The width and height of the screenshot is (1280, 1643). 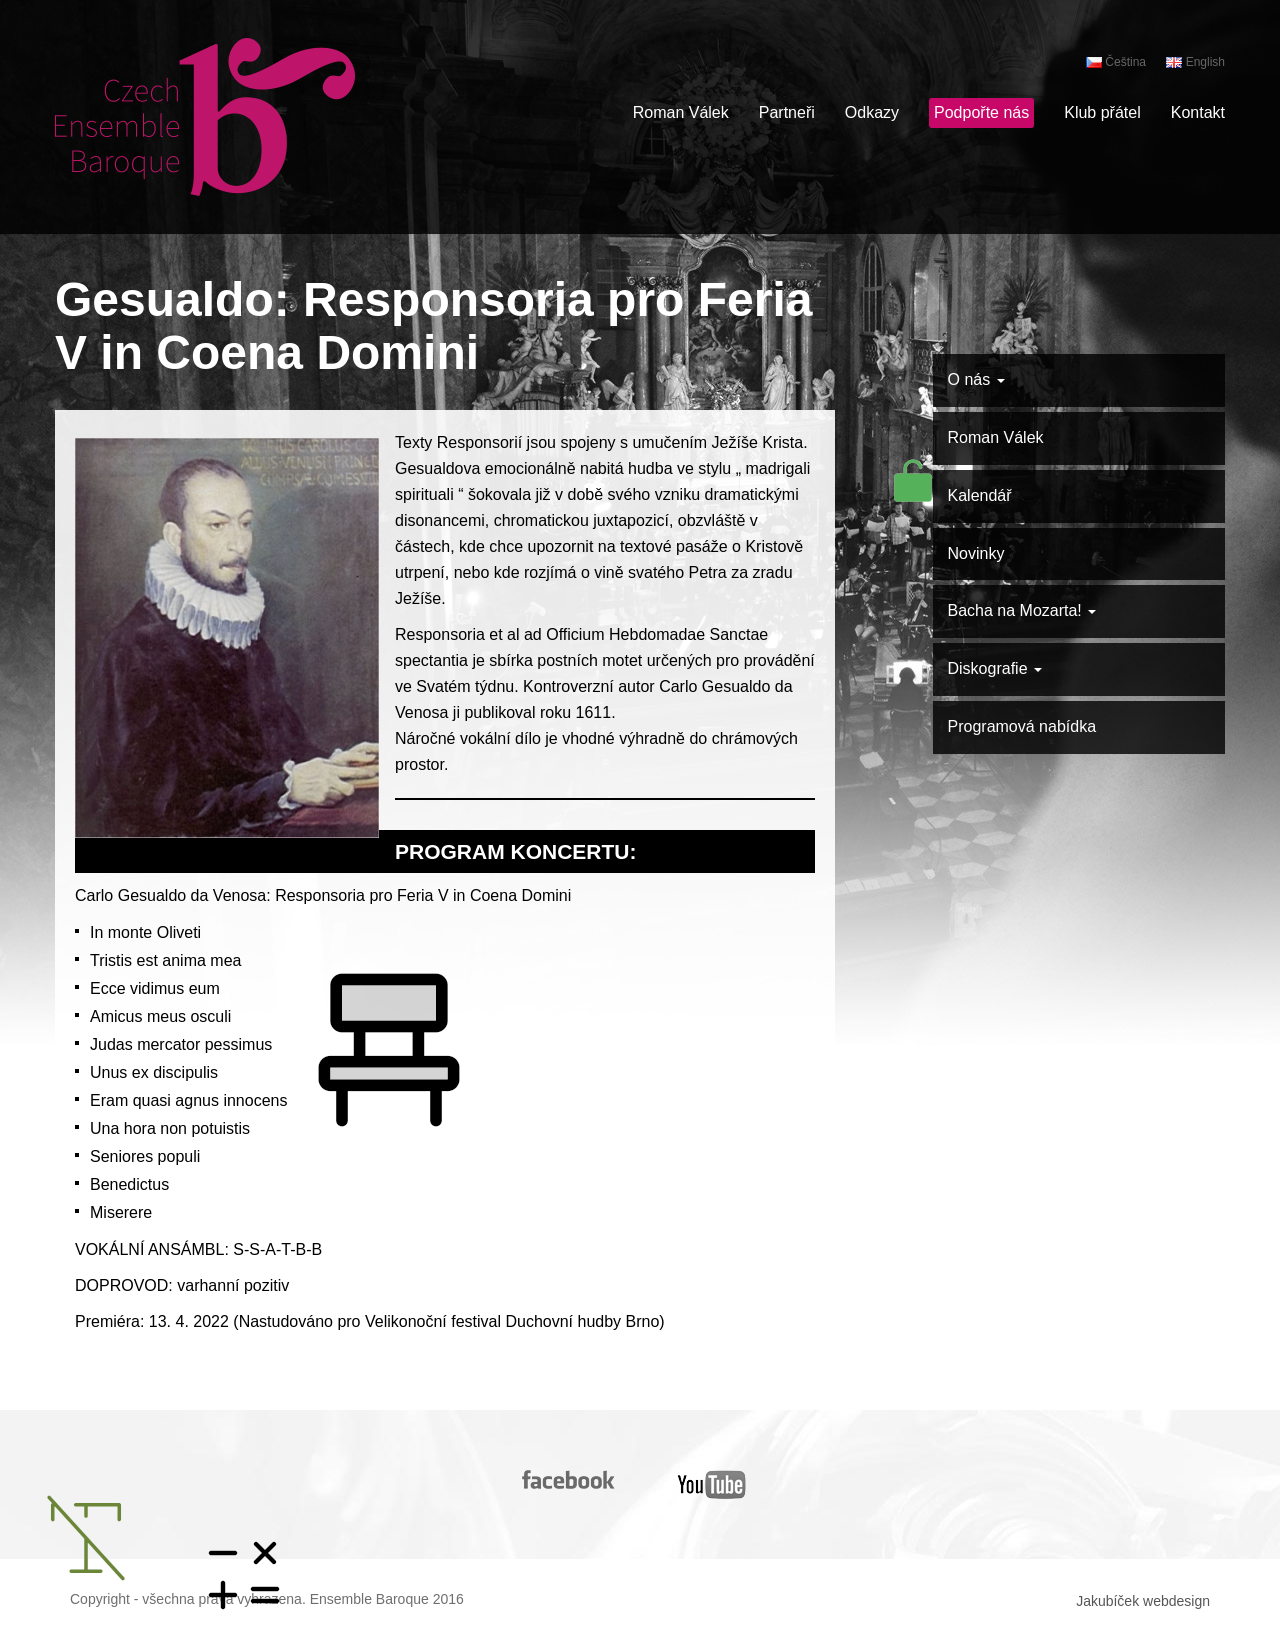 I want to click on open calculator or math tools, so click(x=244, y=1574).